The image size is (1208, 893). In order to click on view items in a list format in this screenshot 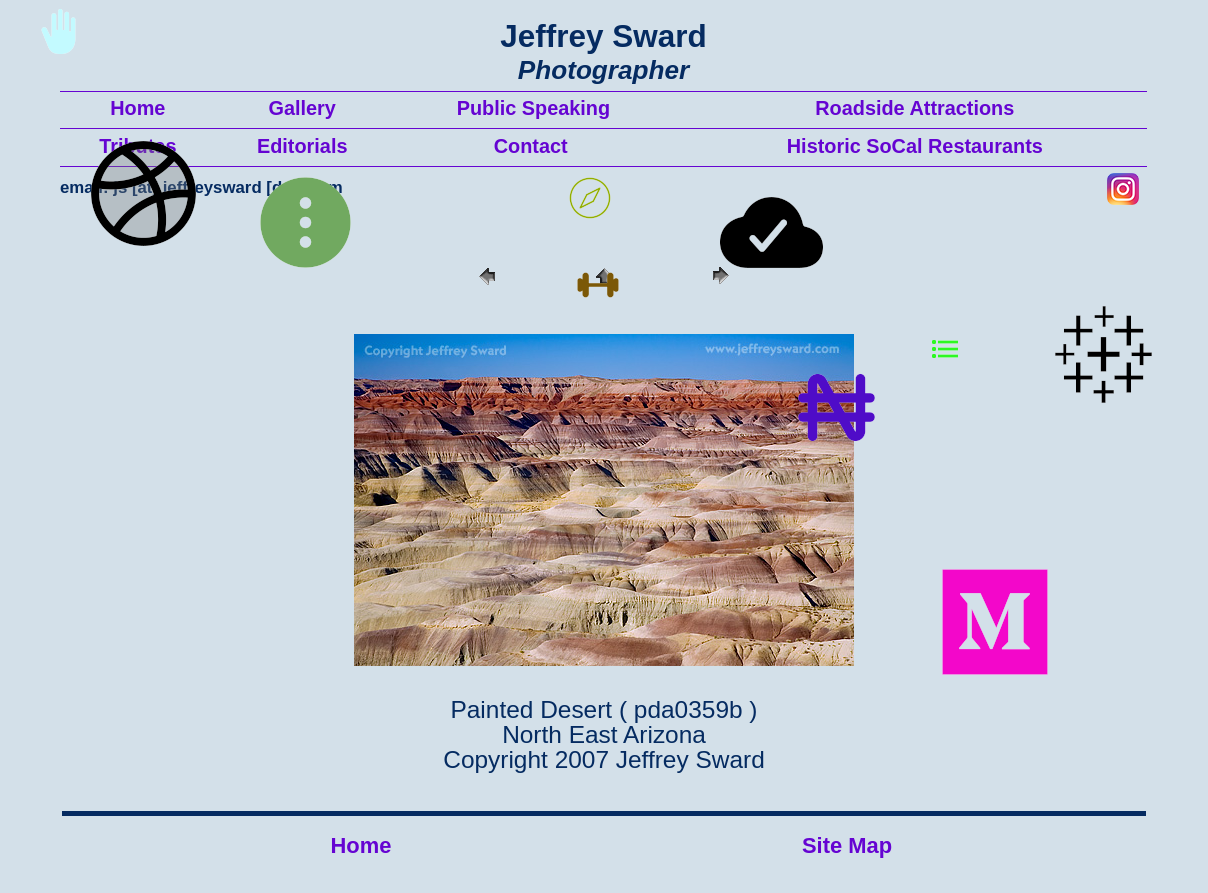, I will do `click(945, 349)`.